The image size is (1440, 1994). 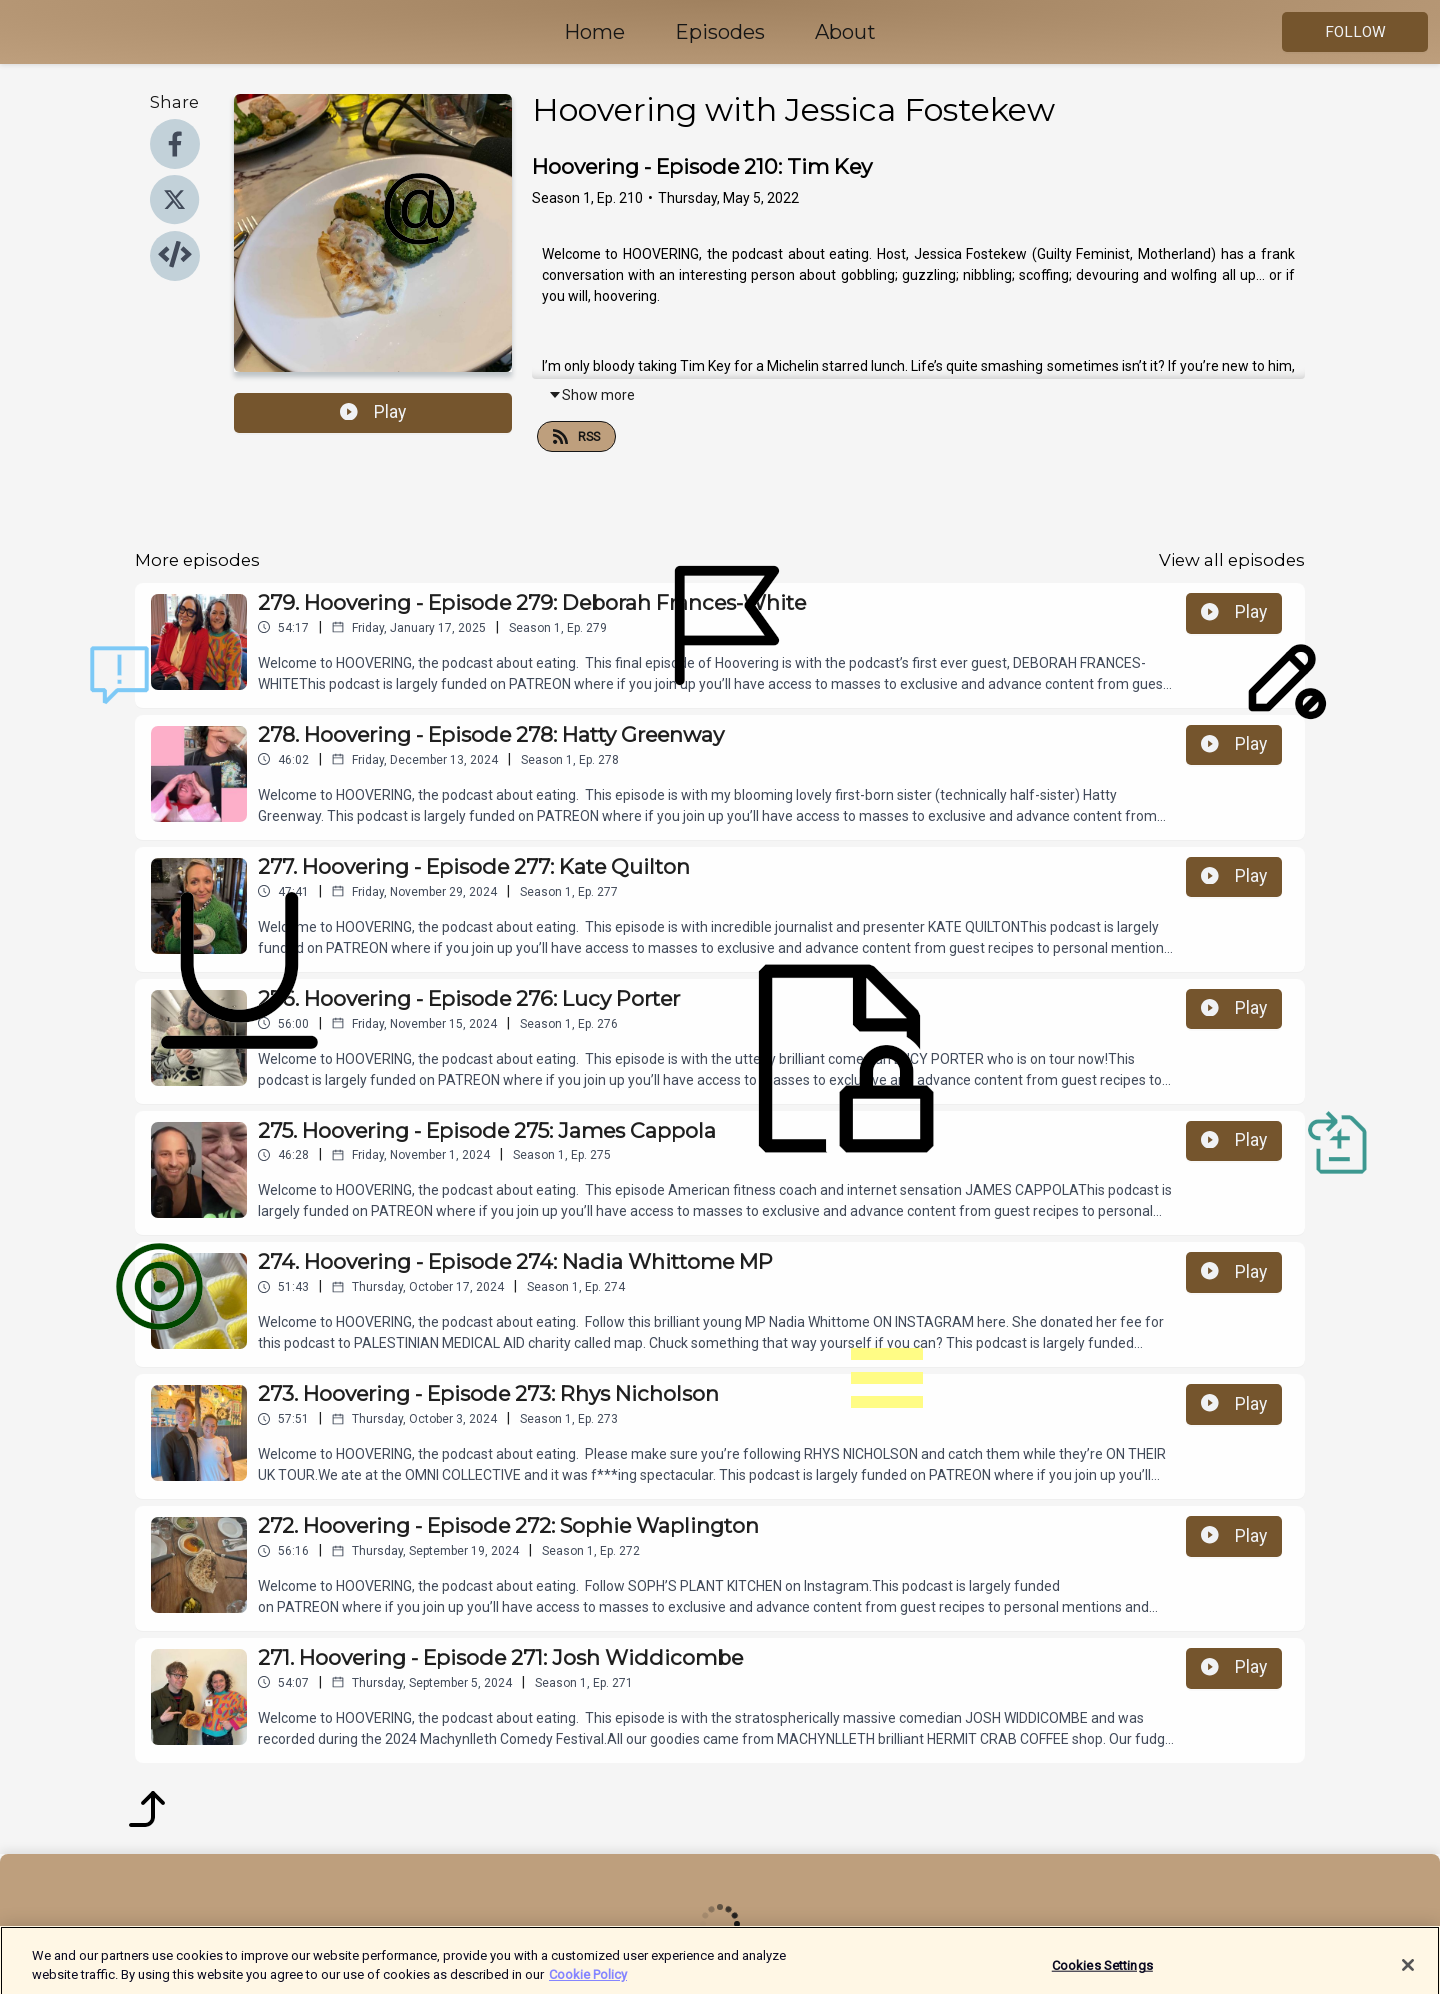 I want to click on view changes in a pull request, so click(x=1341, y=1144).